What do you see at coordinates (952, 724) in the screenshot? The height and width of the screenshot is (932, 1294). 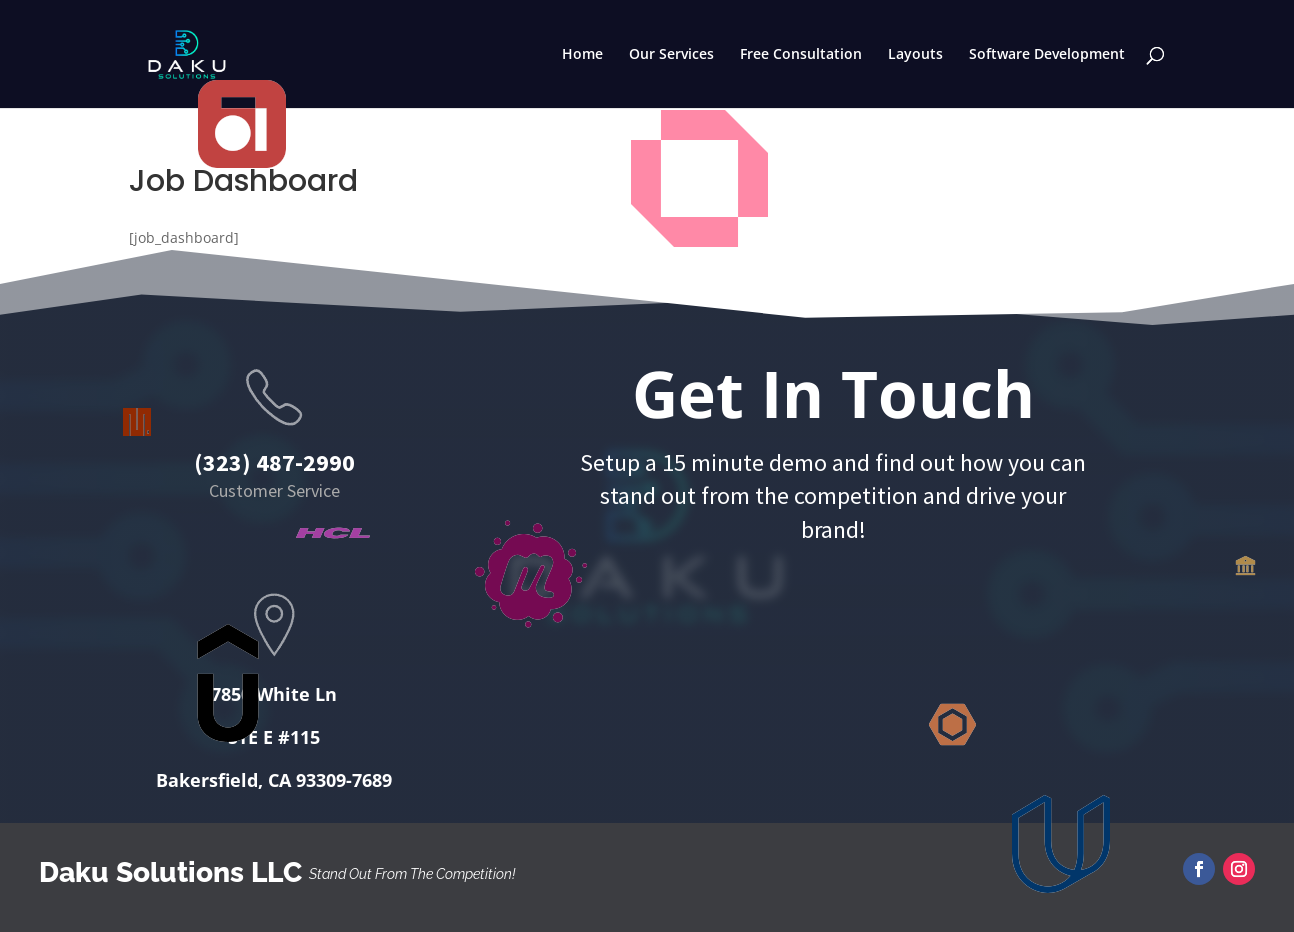 I see `eslint code linting tool logo` at bounding box center [952, 724].